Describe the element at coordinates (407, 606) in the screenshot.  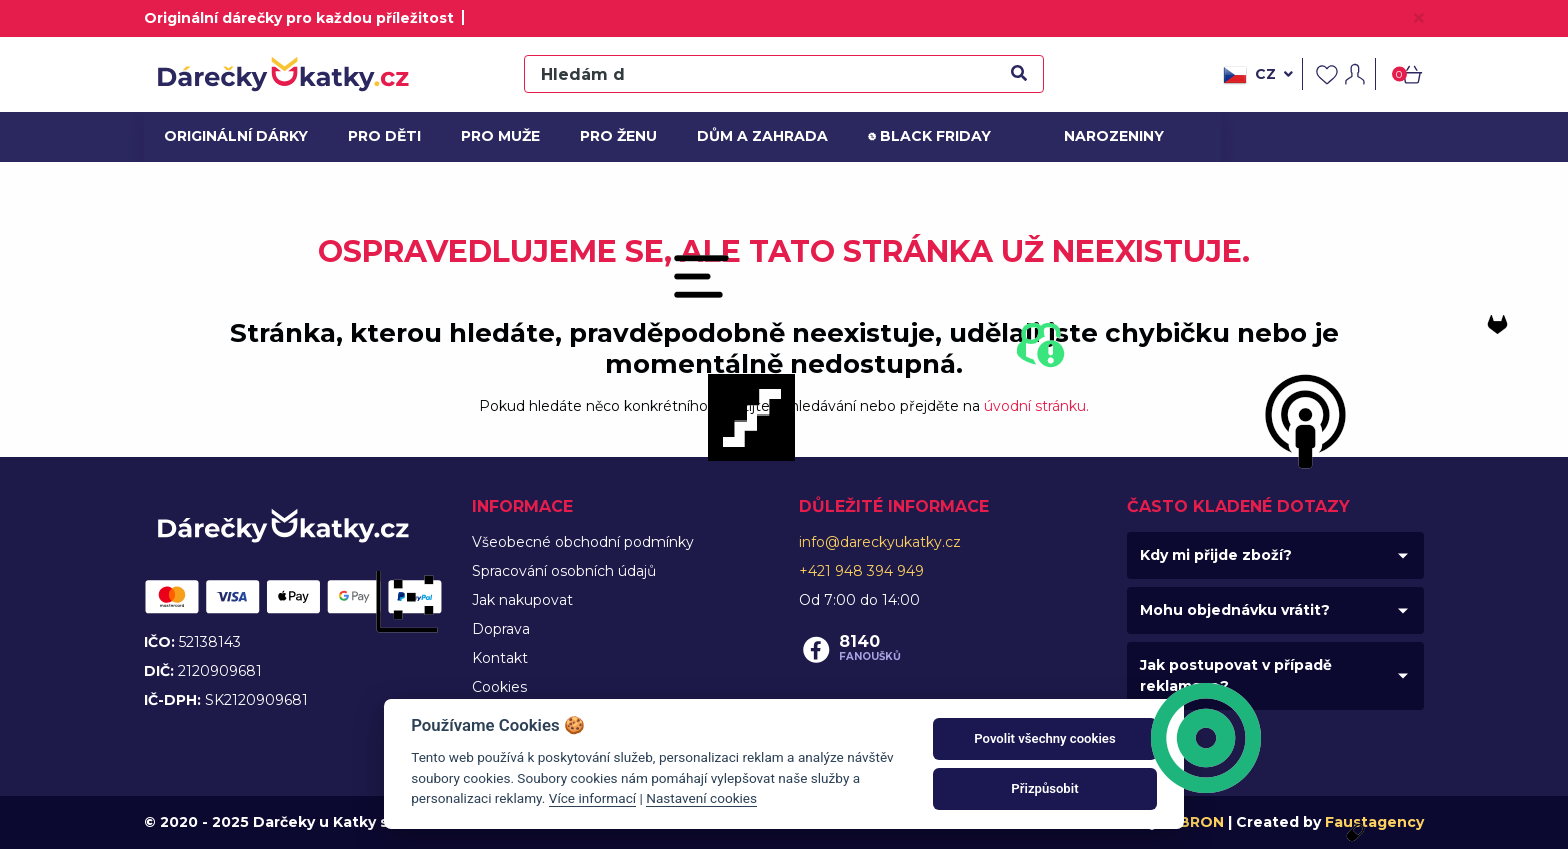
I see `view scatter plot visualization` at that location.